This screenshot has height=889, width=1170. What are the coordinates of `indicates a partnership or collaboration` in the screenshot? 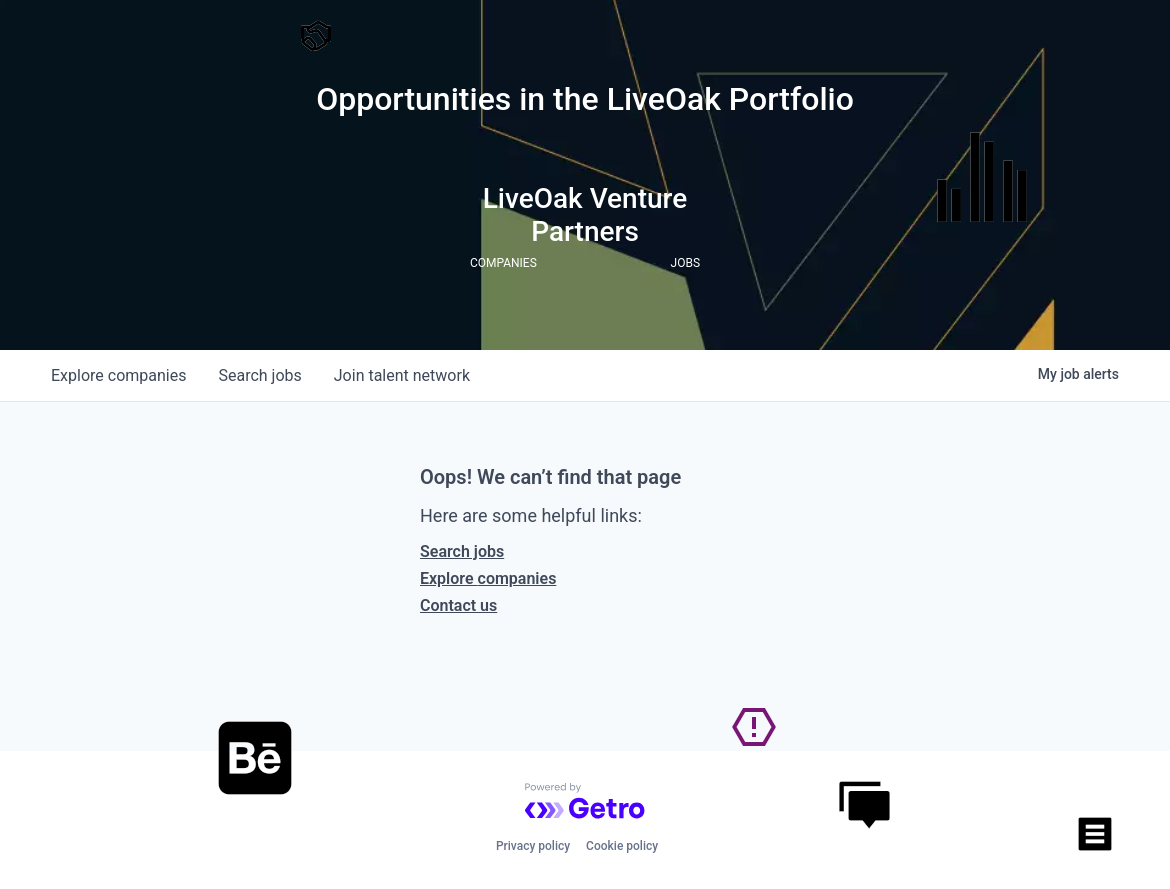 It's located at (316, 36).